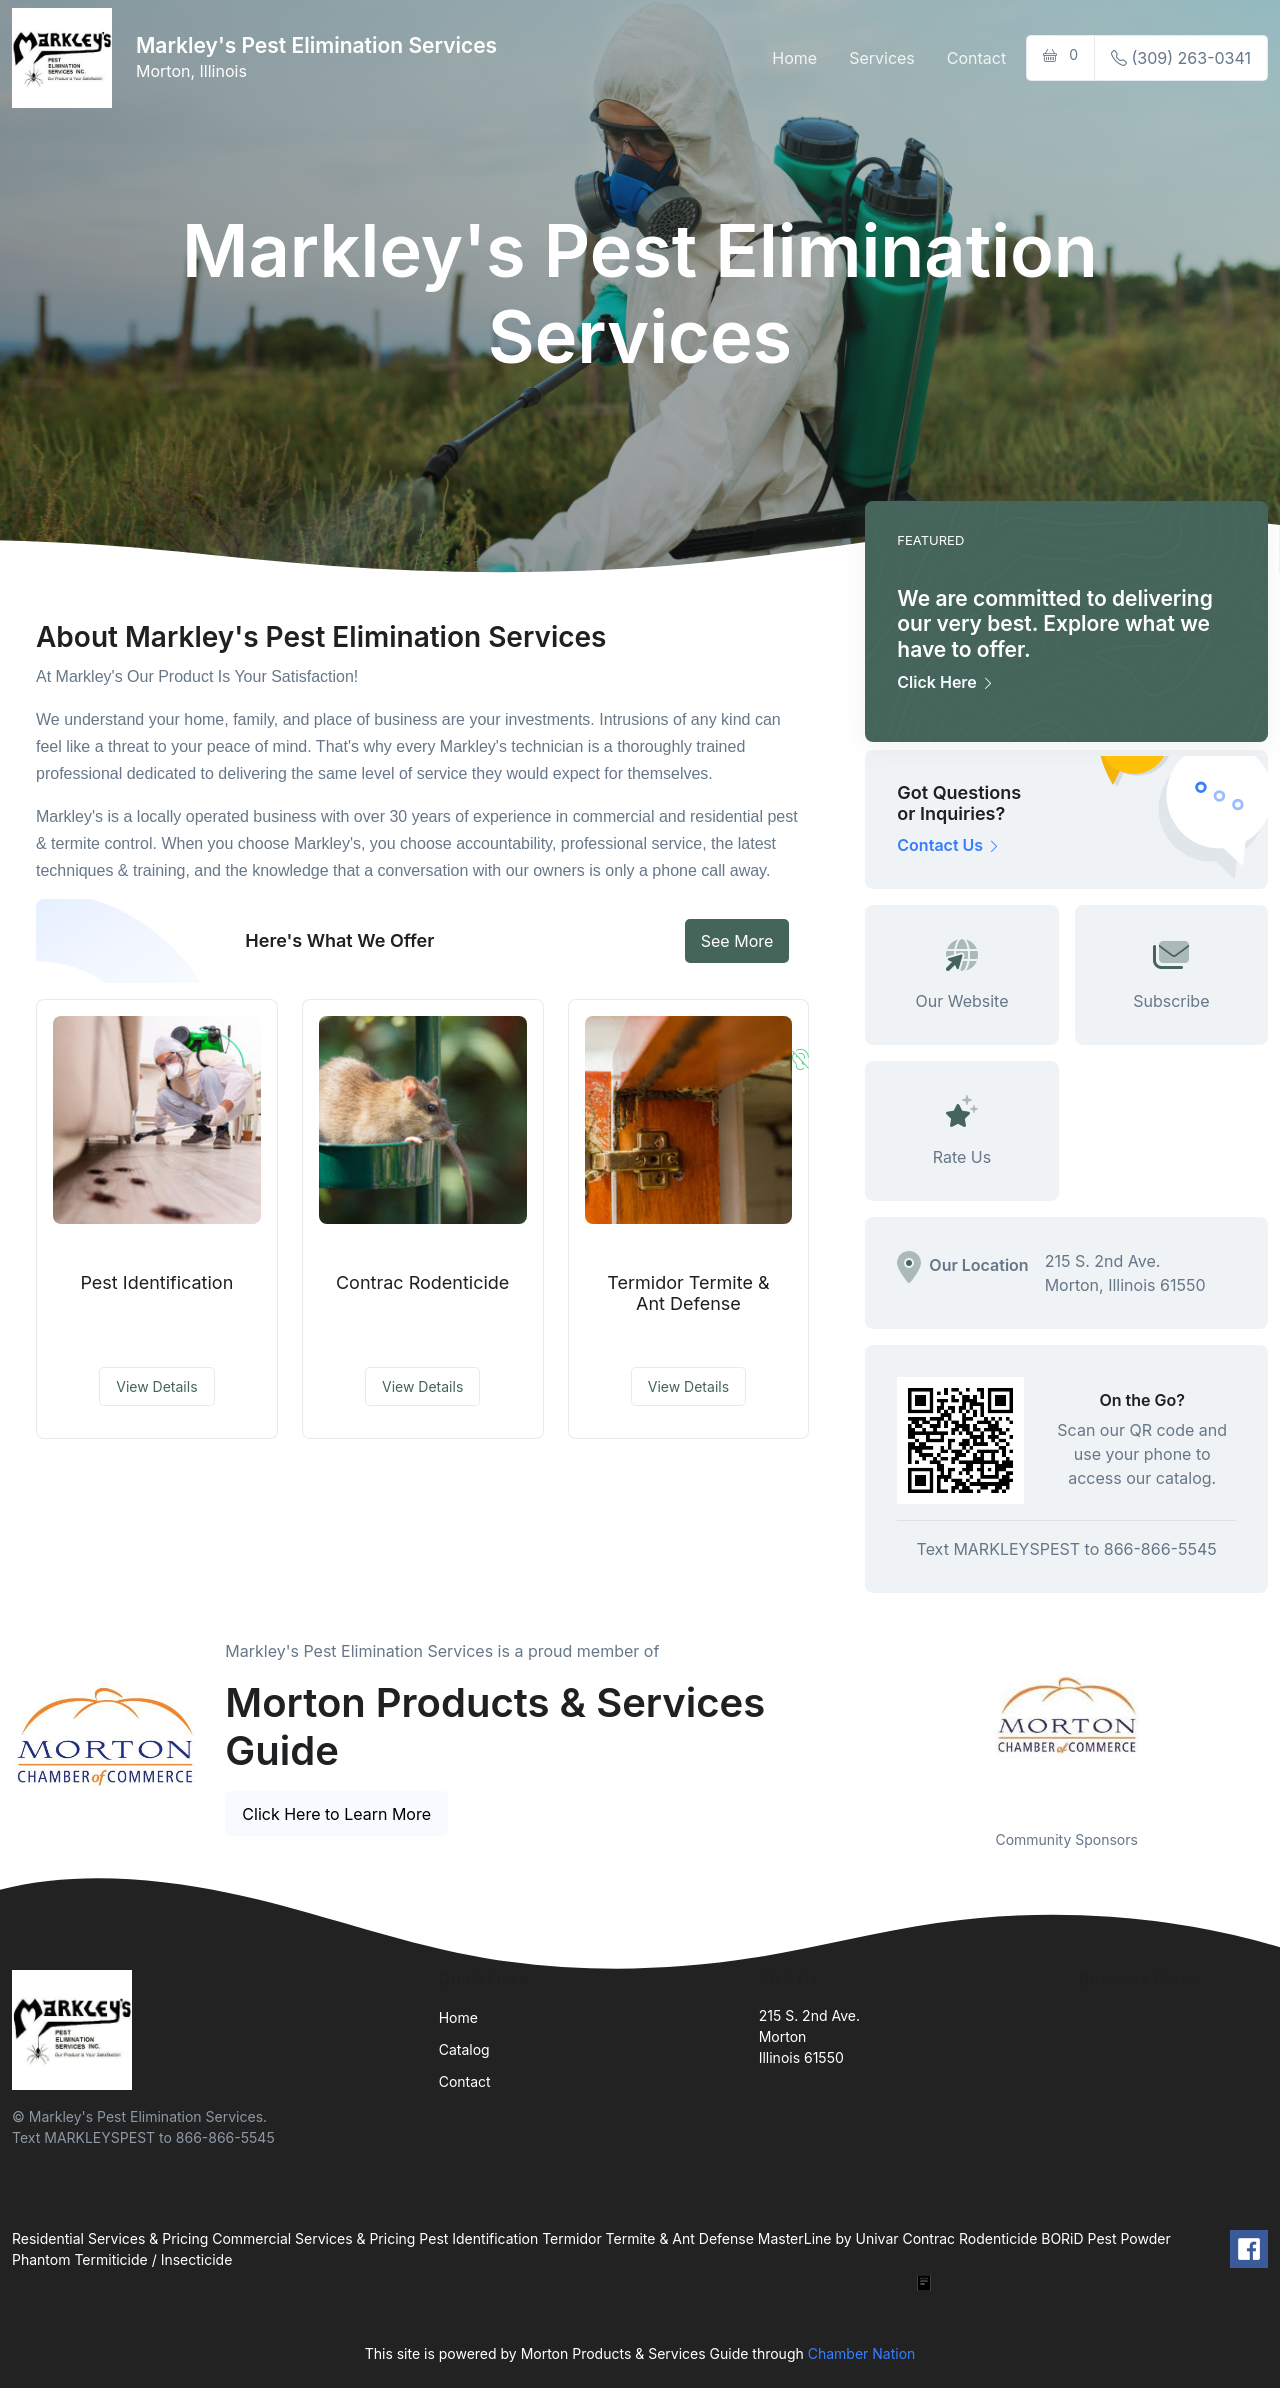 This screenshot has width=1280, height=2388. I want to click on mute or disable audio listening, so click(800, 1059).